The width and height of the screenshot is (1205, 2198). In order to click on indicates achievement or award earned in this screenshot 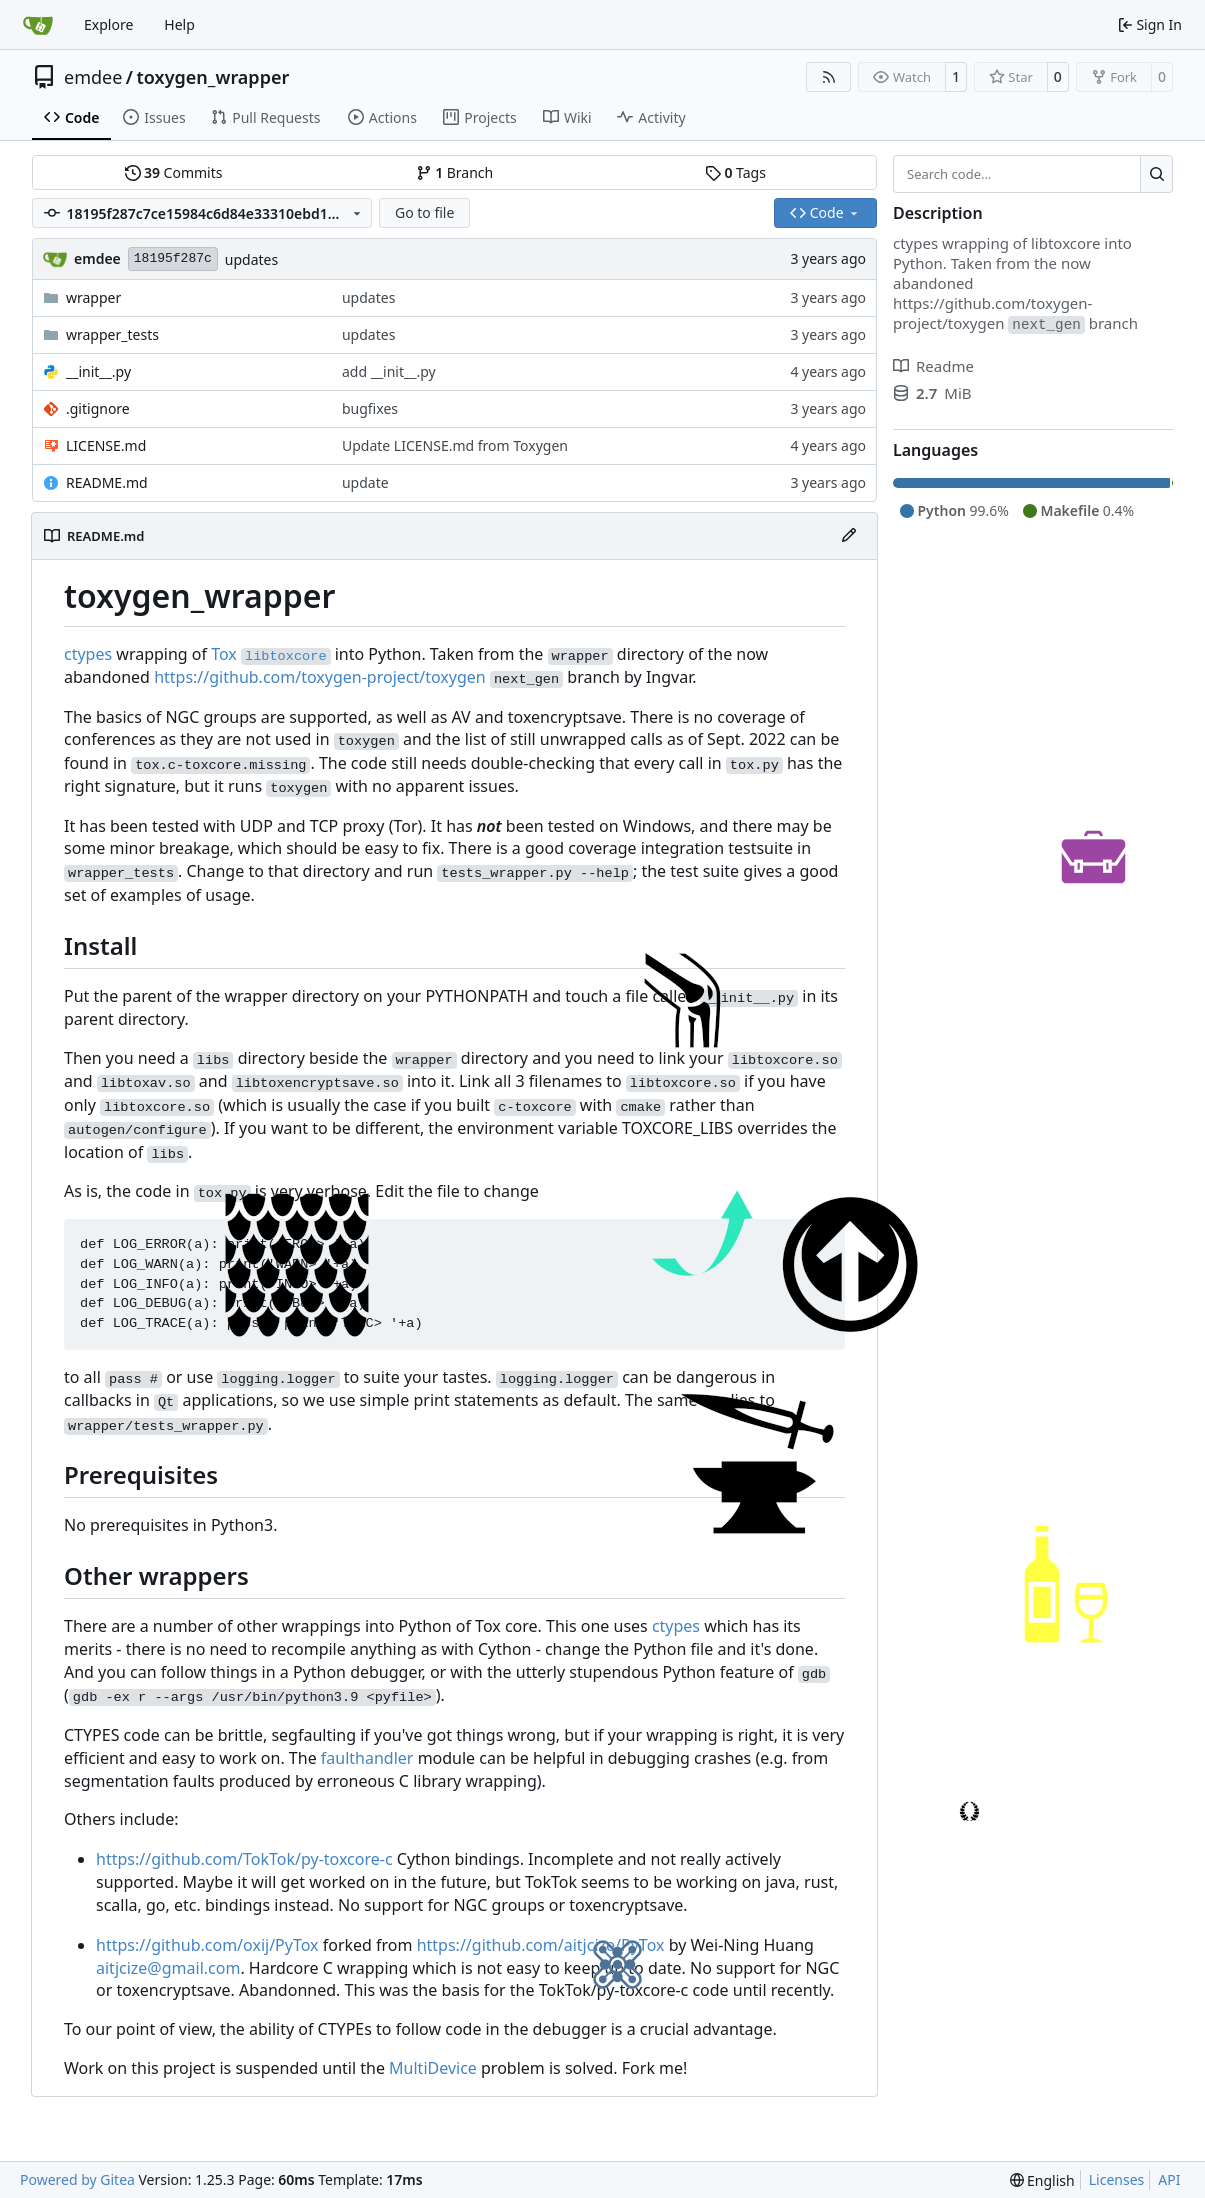, I will do `click(969, 1811)`.